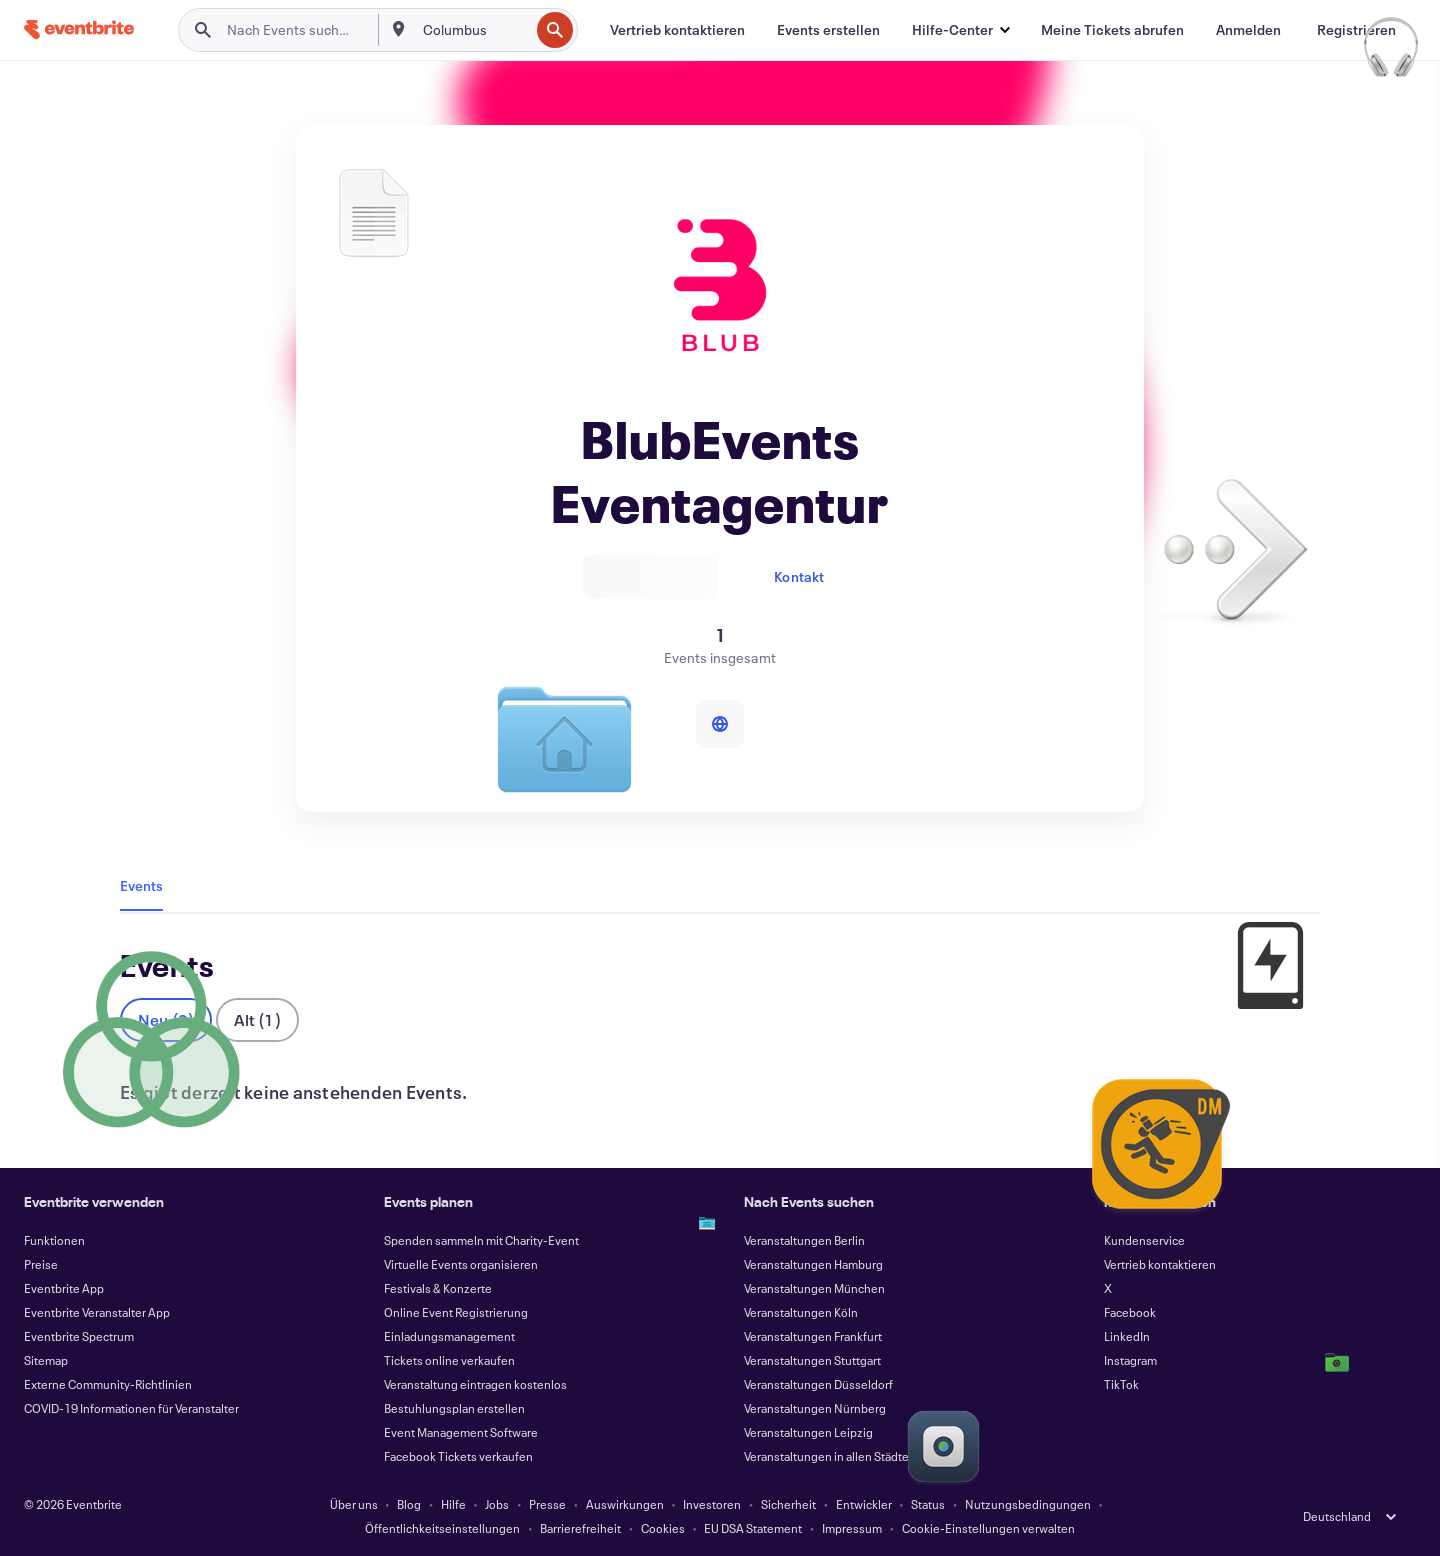  I want to click on launch half-life 2: deathmatch, so click(1157, 1144).